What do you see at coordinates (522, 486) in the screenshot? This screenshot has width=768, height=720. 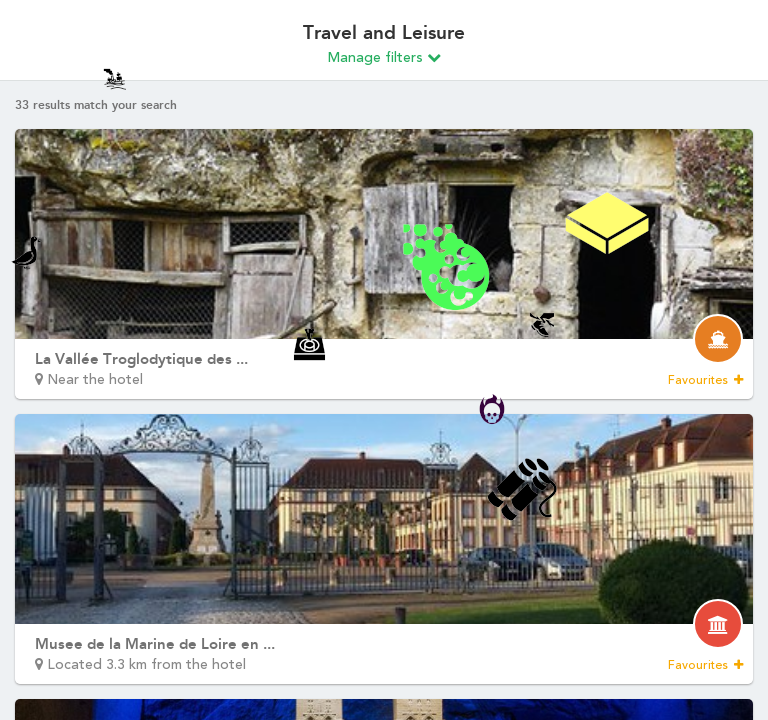 I see `explosive item or power-up in a game` at bounding box center [522, 486].